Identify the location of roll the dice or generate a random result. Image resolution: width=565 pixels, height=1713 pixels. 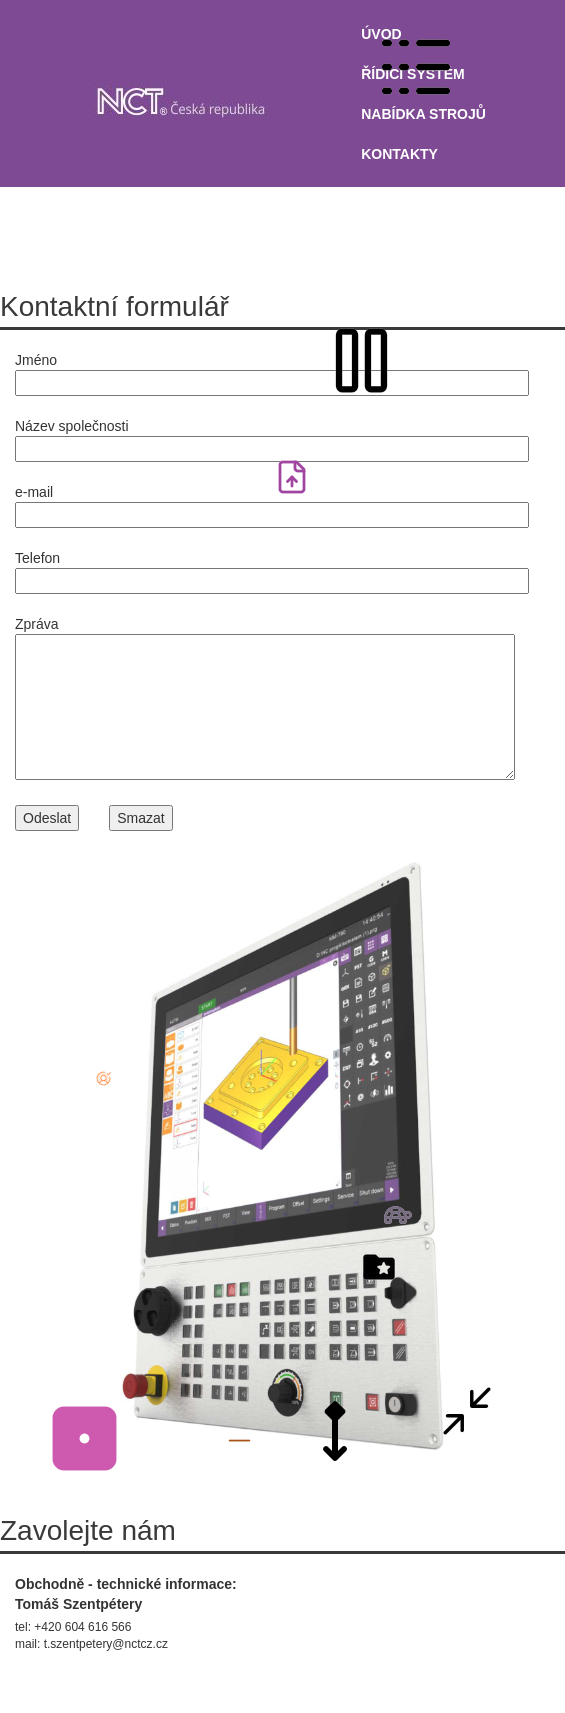
(84, 1438).